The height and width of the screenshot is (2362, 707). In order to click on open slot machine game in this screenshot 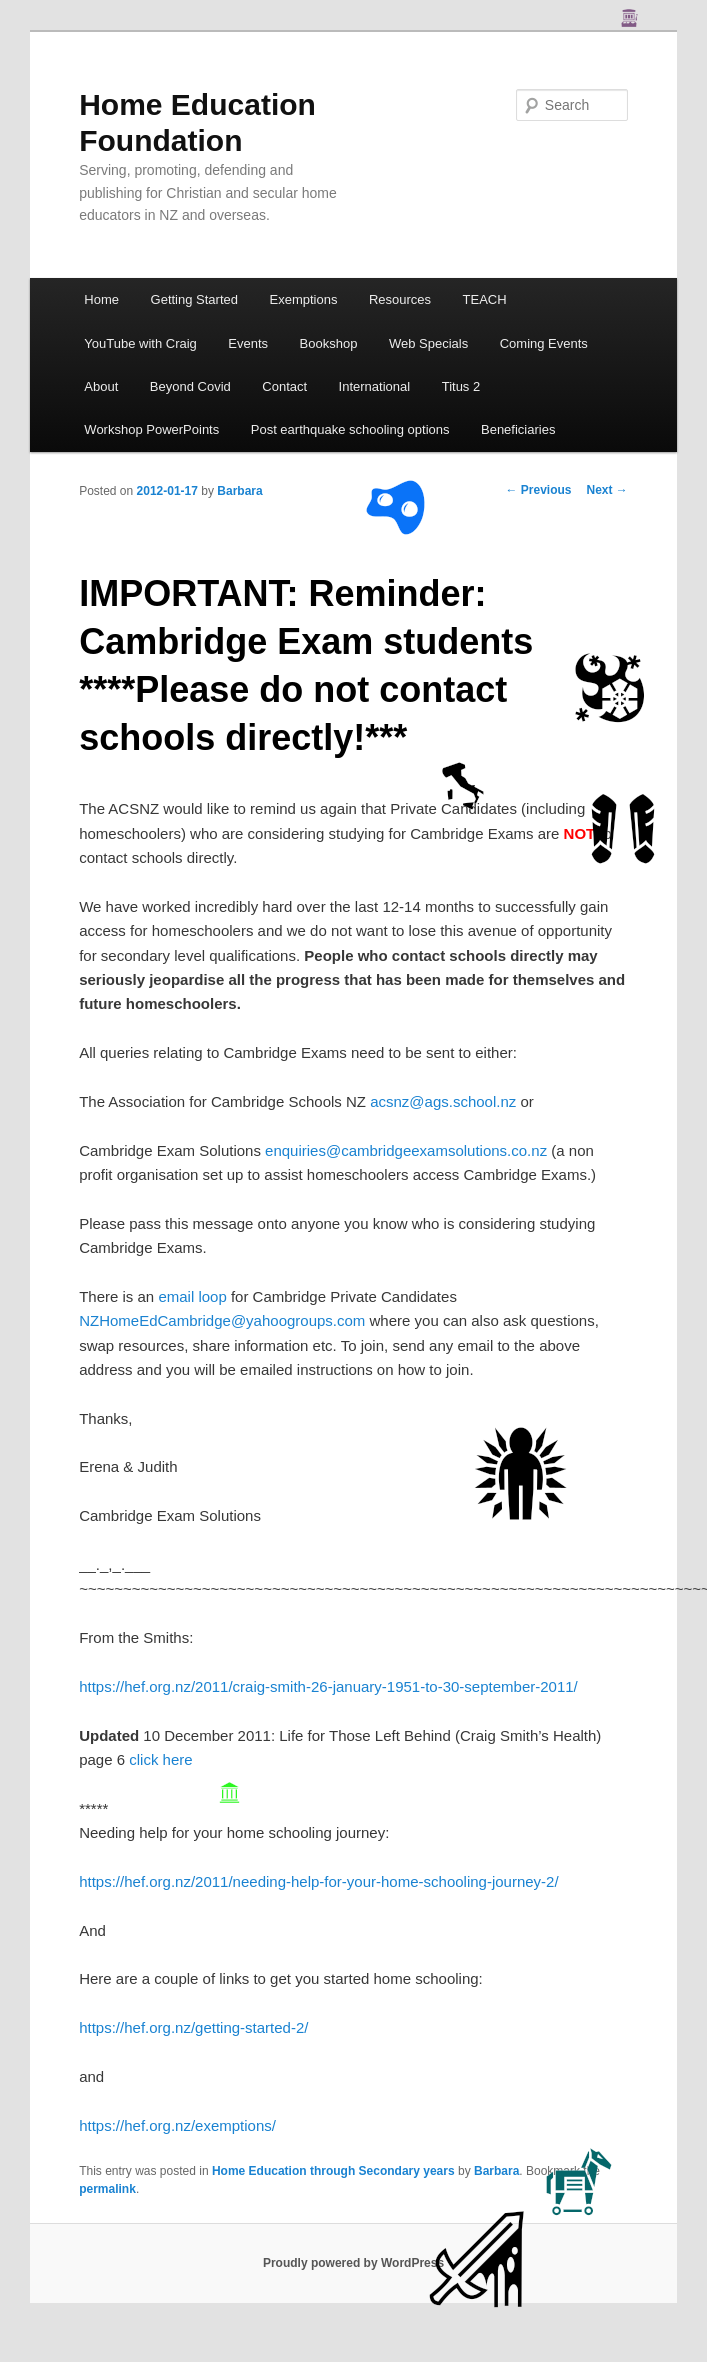, I will do `click(629, 18)`.